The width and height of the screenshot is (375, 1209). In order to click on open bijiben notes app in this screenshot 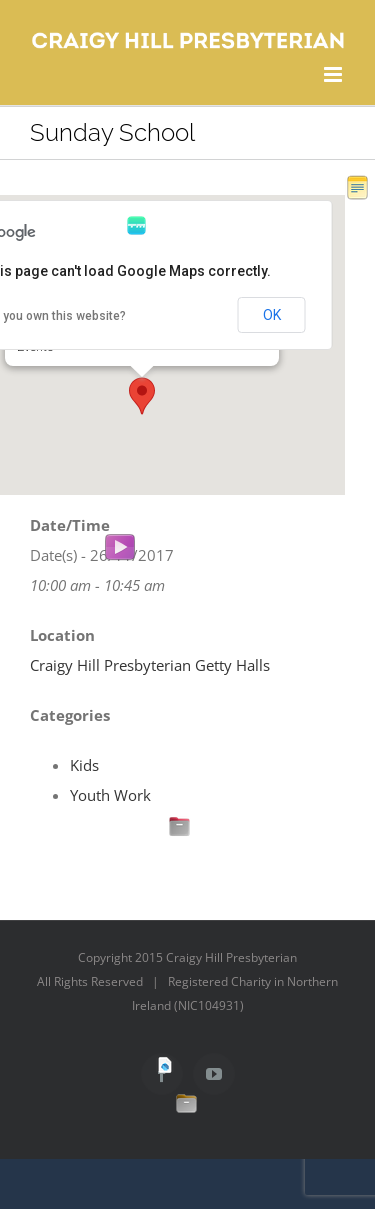, I will do `click(357, 187)`.